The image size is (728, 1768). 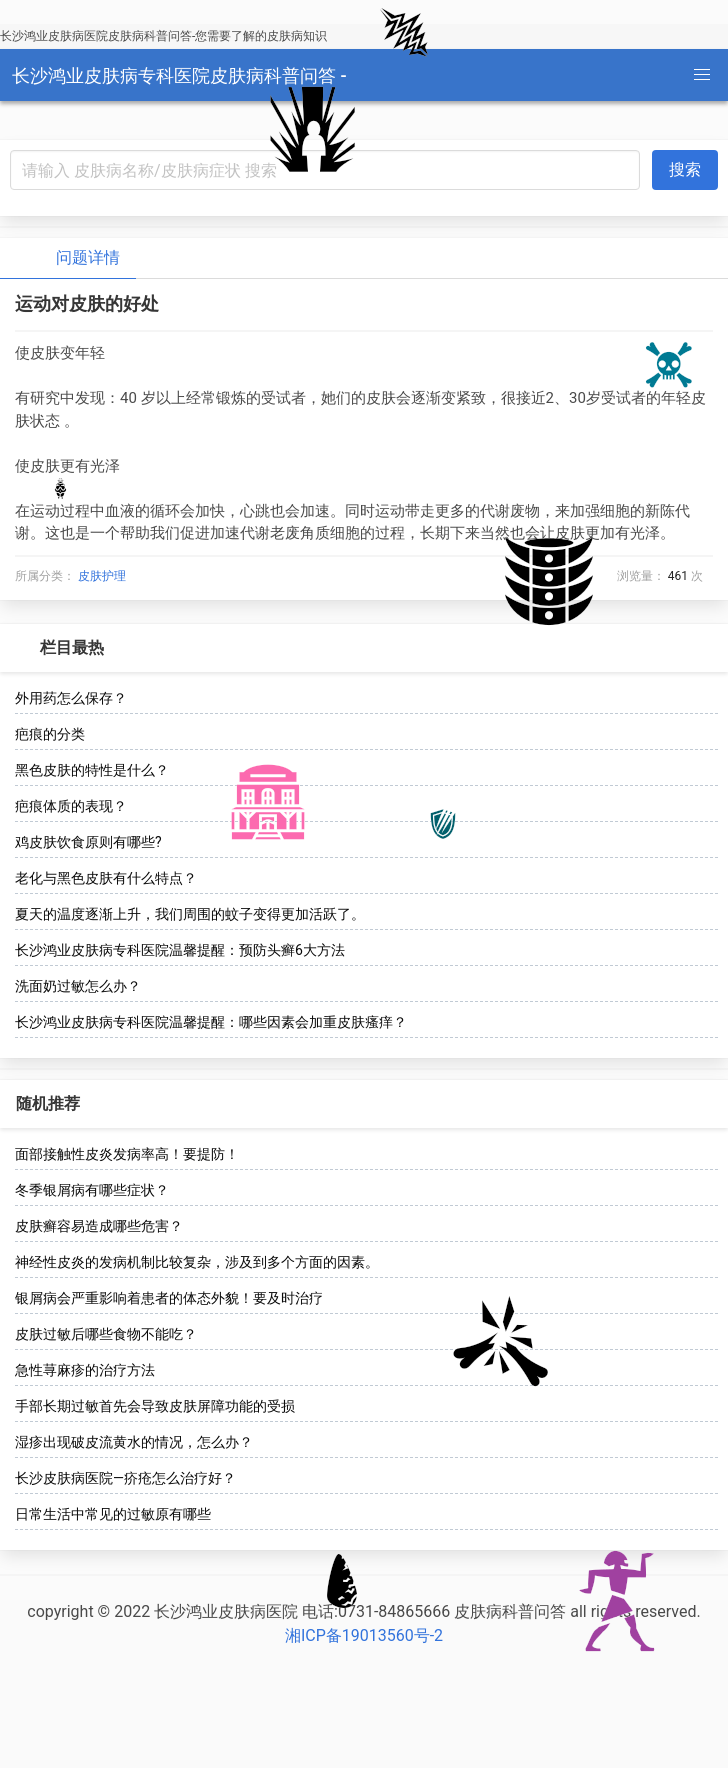 I want to click on server or database storage indicator, so click(x=549, y=581).